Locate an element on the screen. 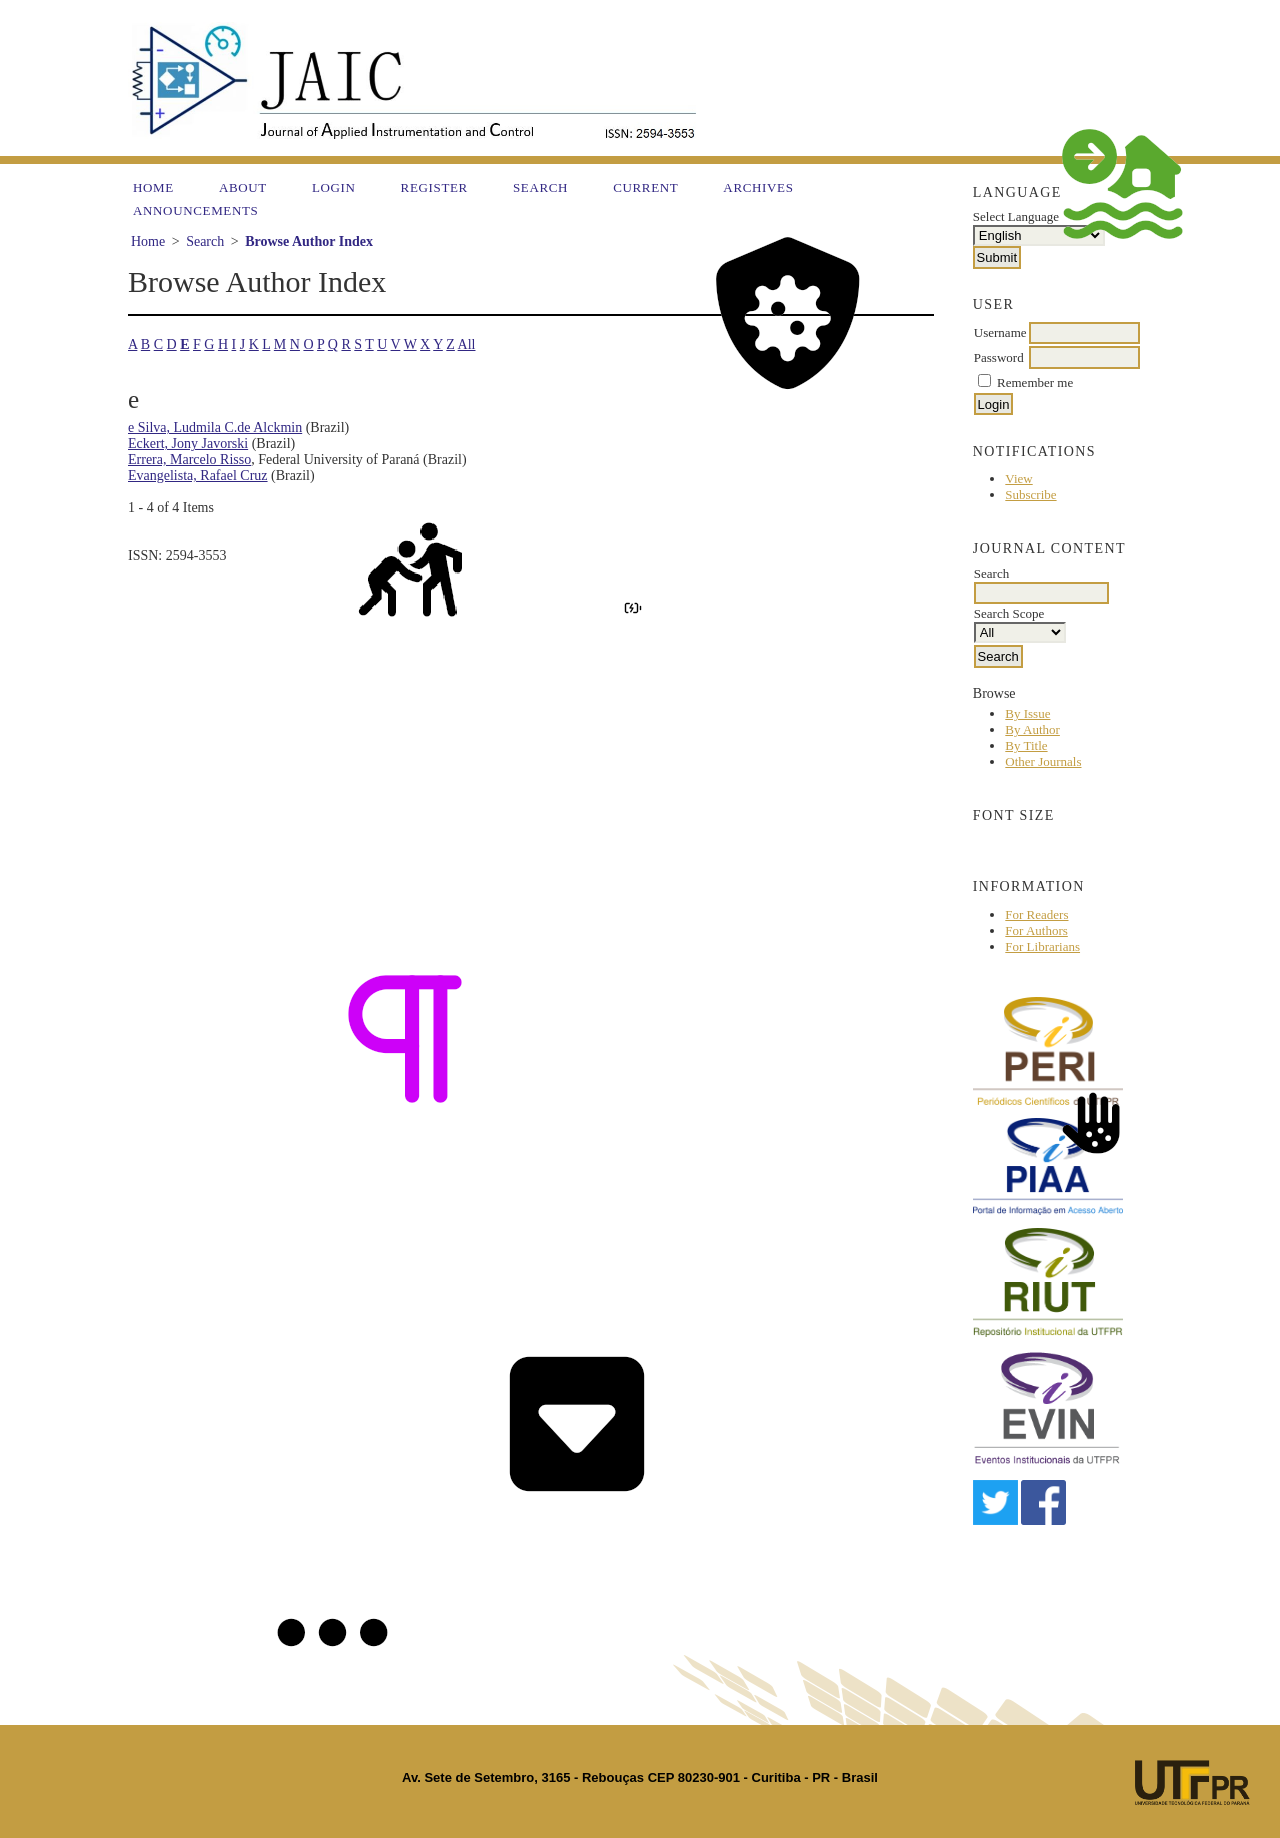 The height and width of the screenshot is (1838, 1280). expand dropdown menu is located at coordinates (577, 1424).